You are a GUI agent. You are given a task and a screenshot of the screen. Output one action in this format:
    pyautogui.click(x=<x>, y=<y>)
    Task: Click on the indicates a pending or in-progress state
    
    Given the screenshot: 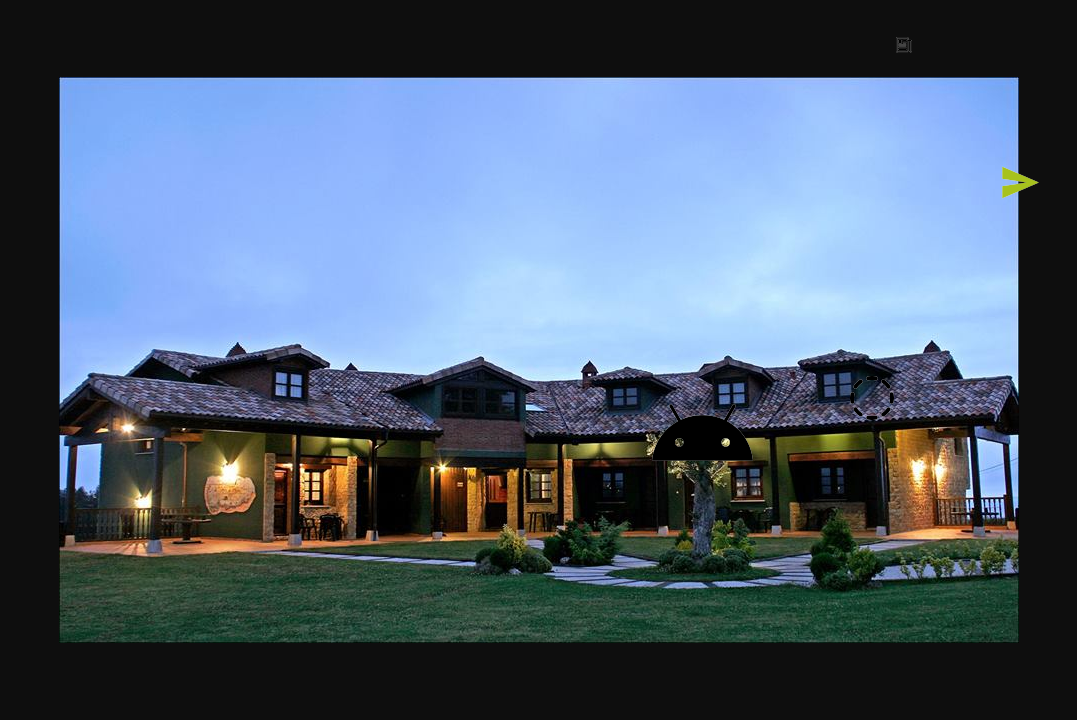 What is the action you would take?
    pyautogui.click(x=872, y=398)
    